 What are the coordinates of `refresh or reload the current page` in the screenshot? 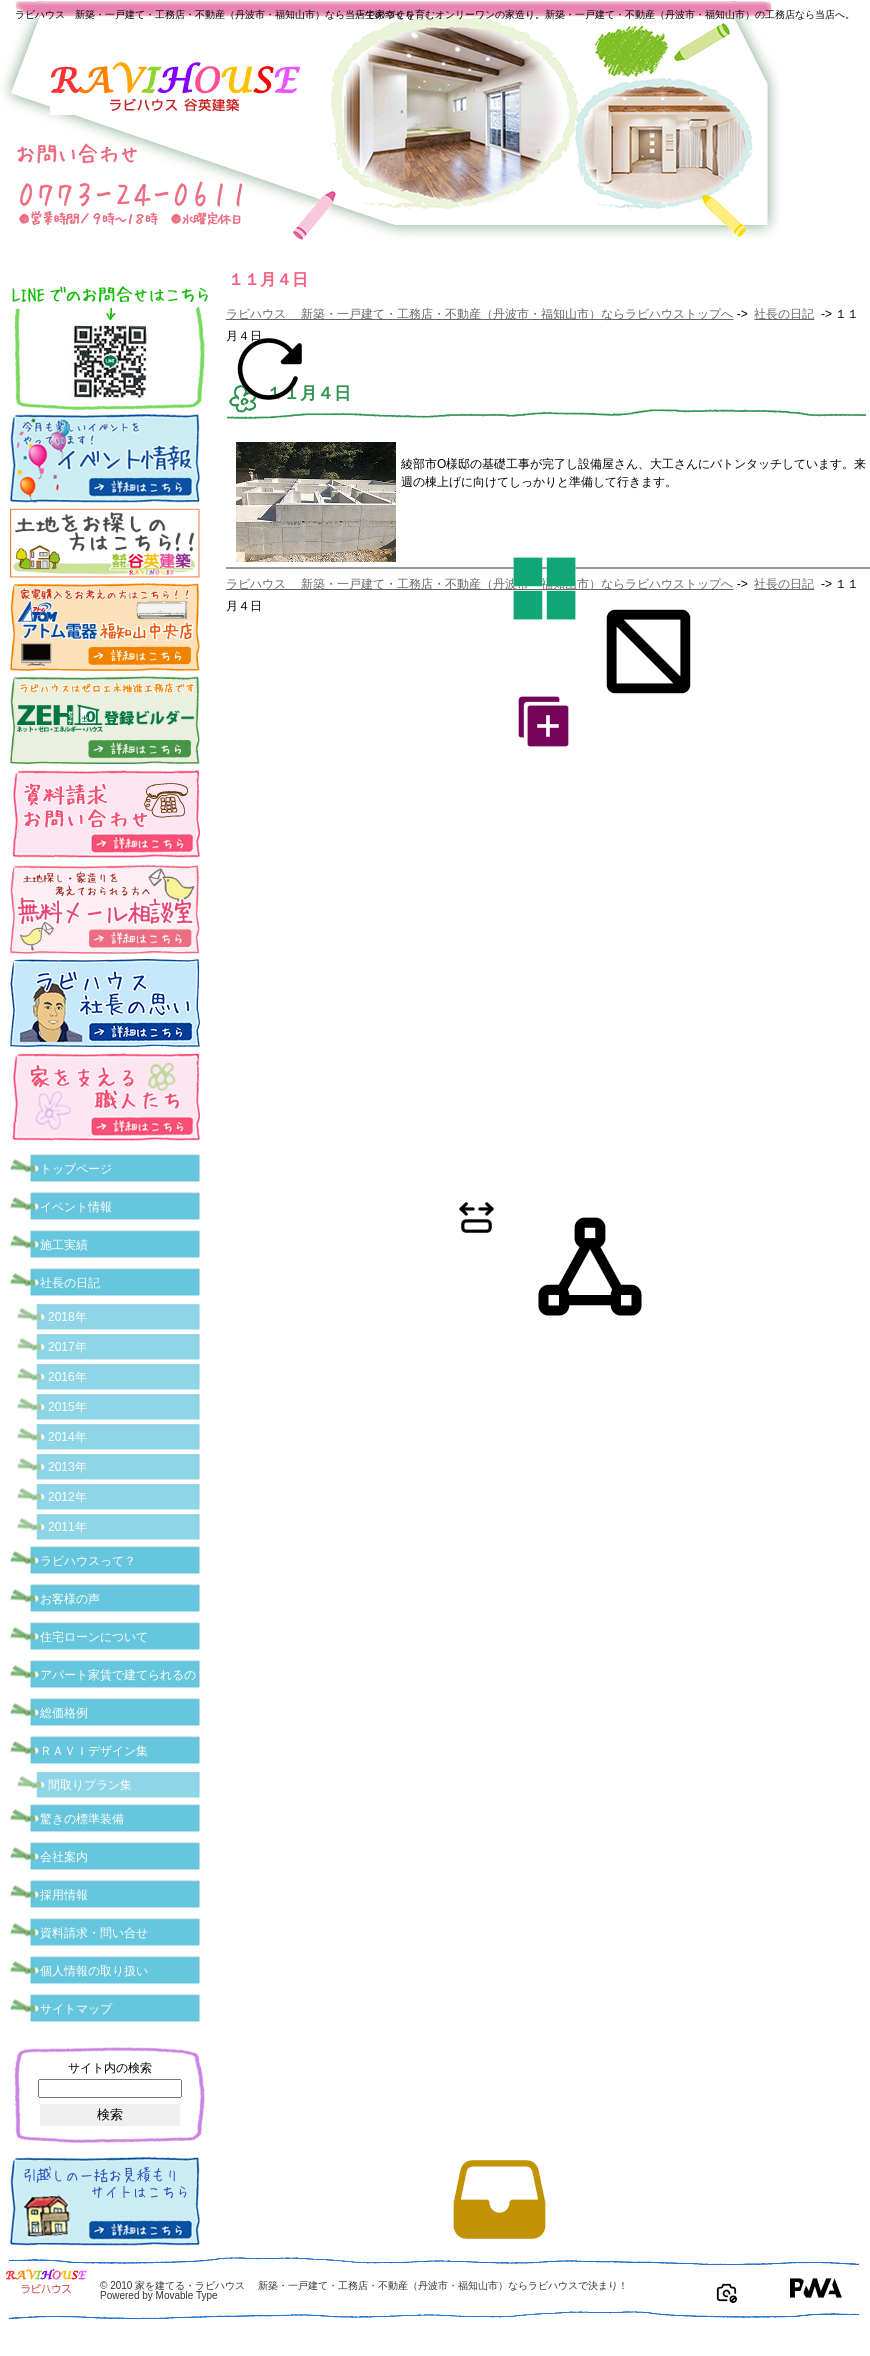 It's located at (271, 369).